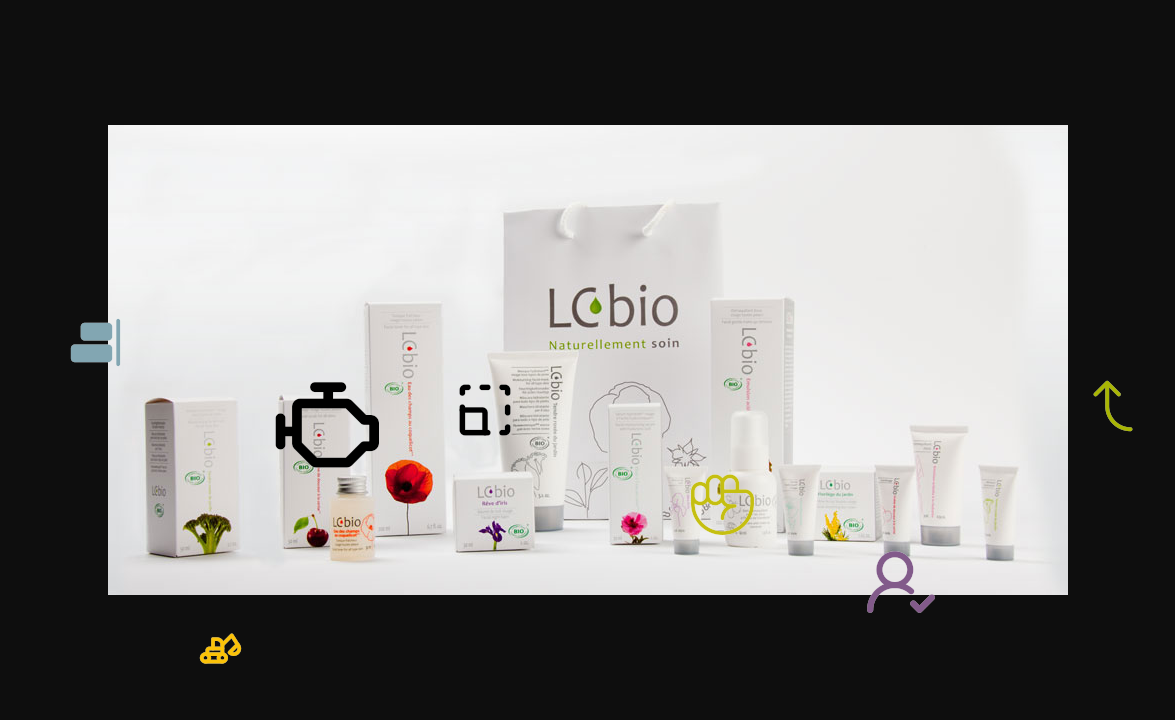  I want to click on align content to the right, so click(96, 342).